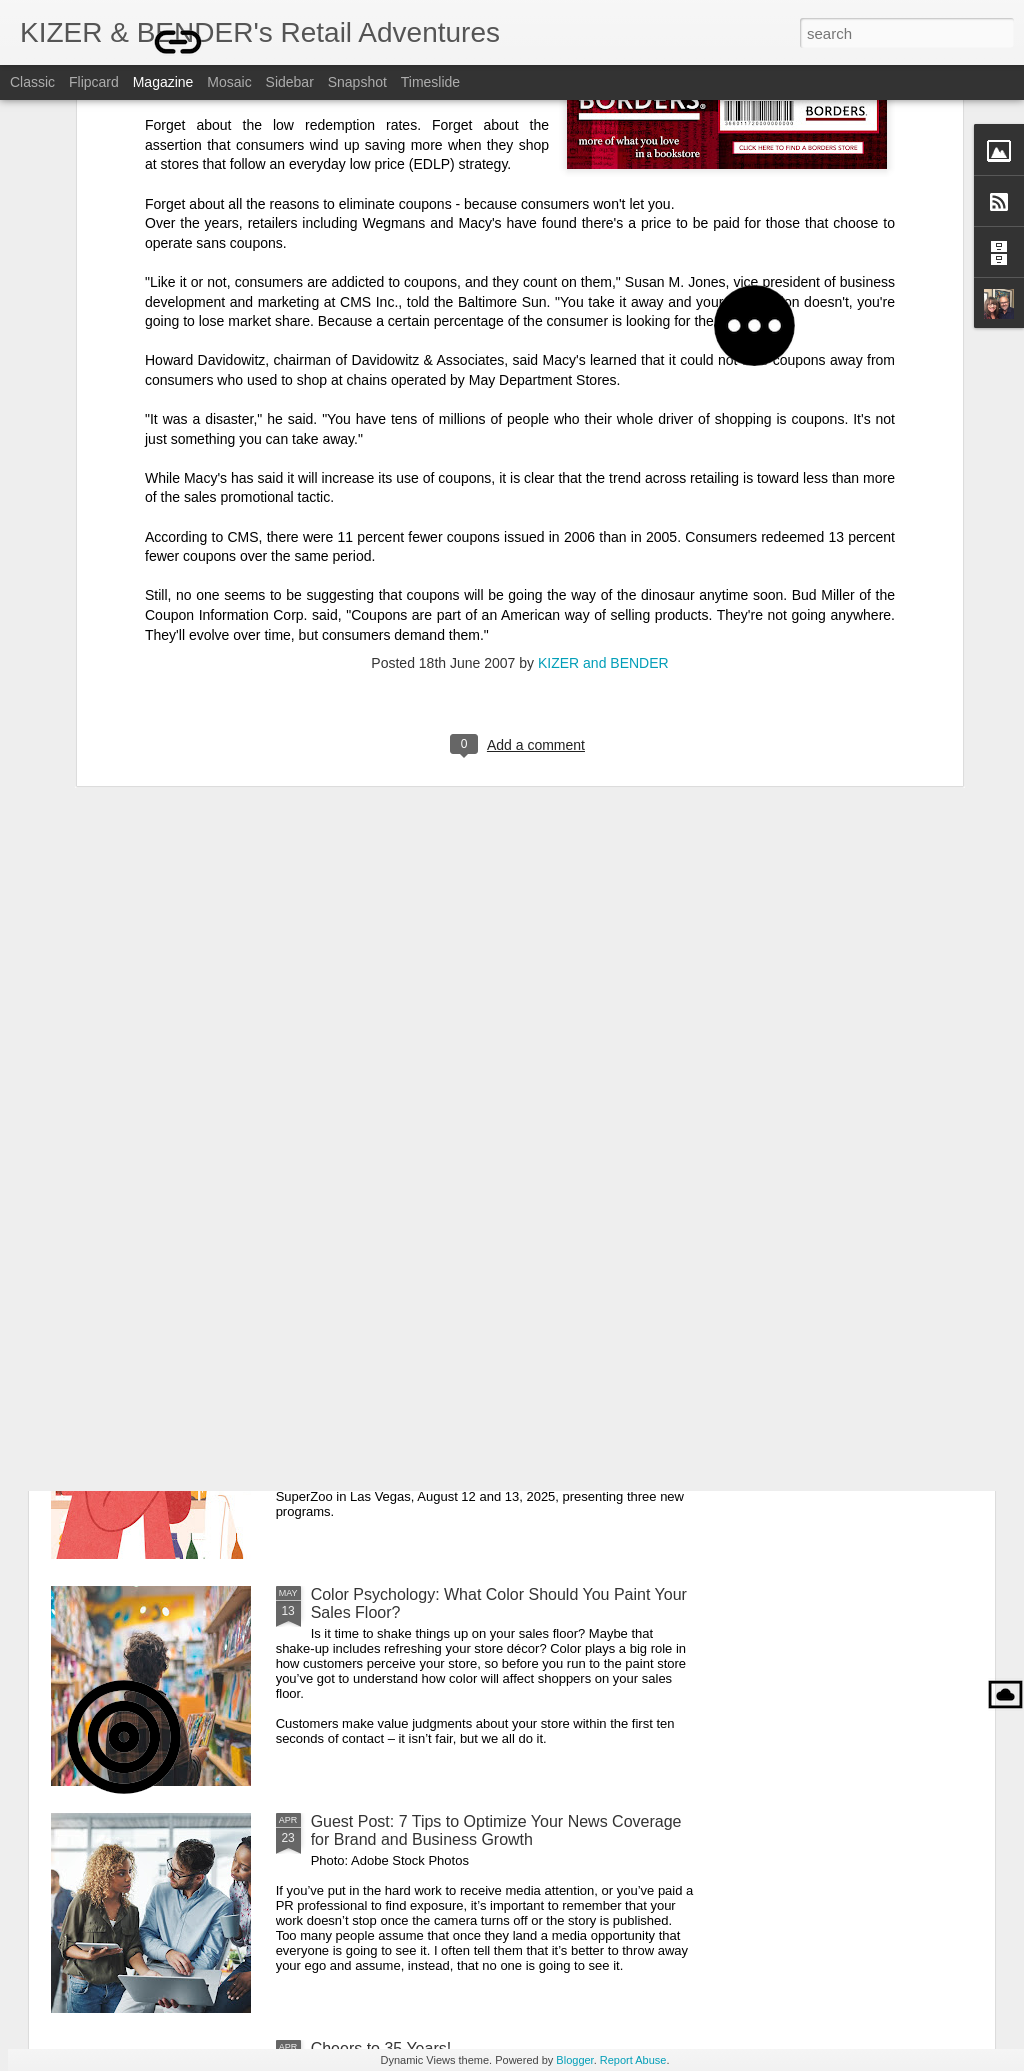 The image size is (1024, 2071). I want to click on indicates a pending or in-progress status, so click(754, 325).